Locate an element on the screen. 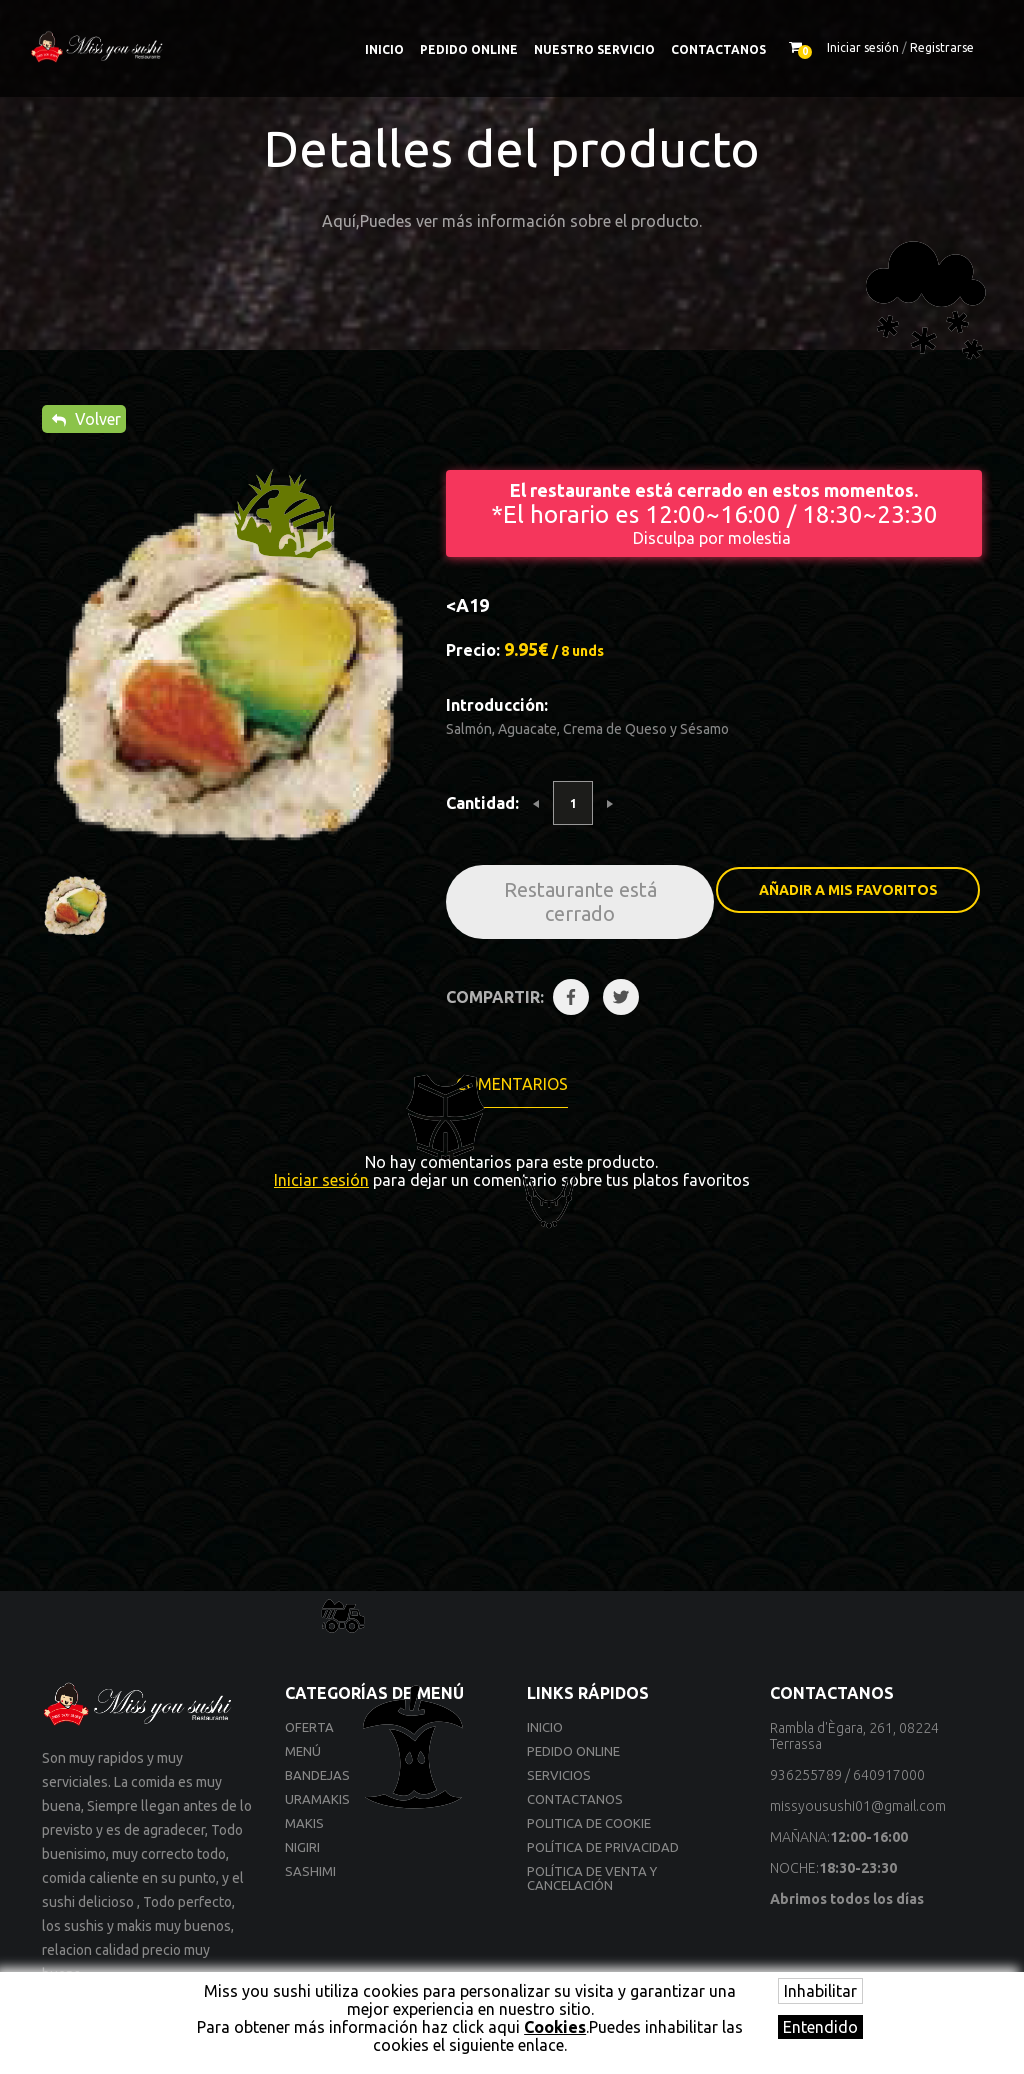  mining truck or haul truck used in resource extraction games is located at coordinates (343, 1616).